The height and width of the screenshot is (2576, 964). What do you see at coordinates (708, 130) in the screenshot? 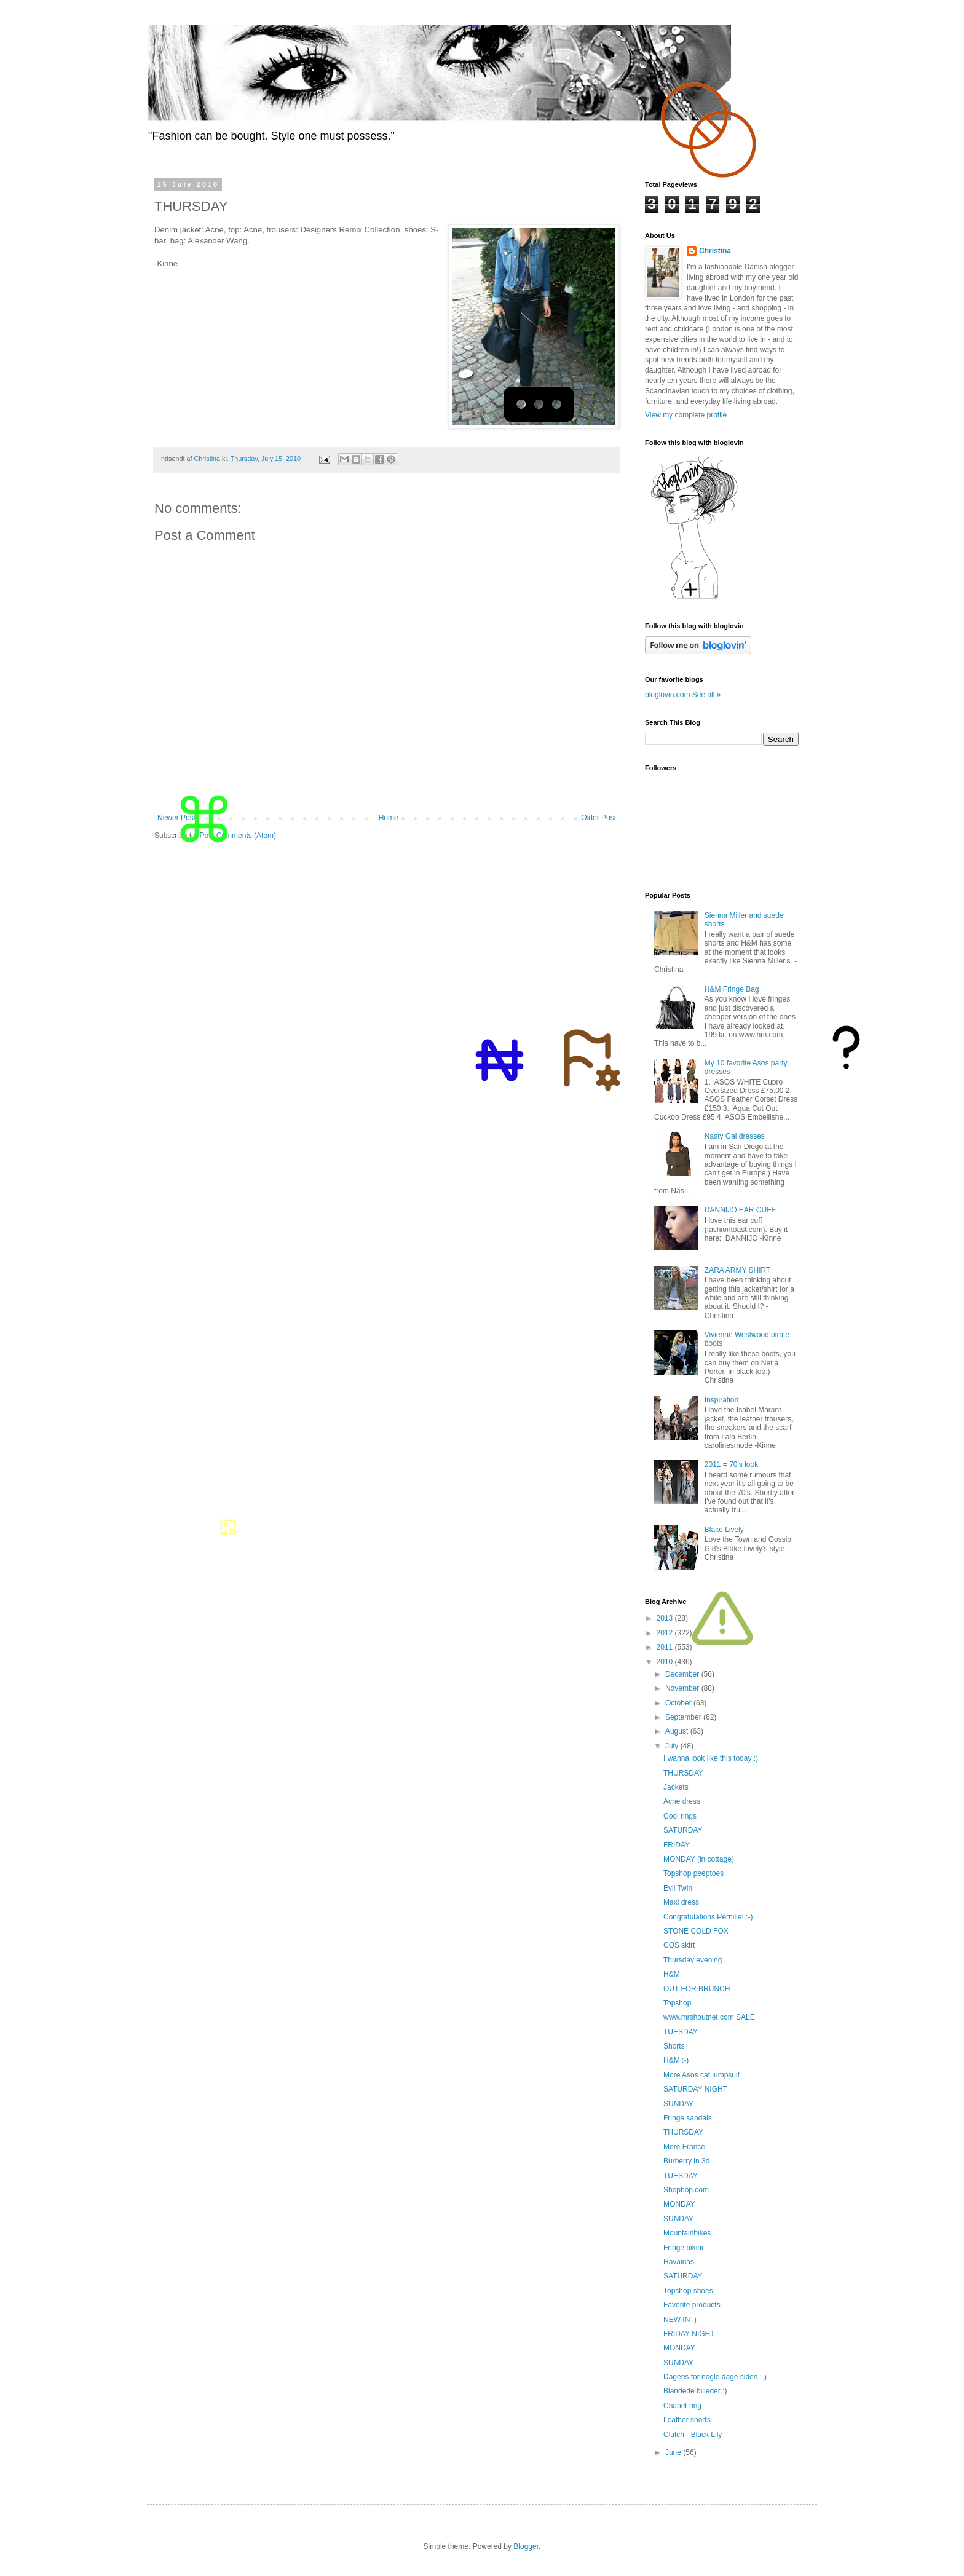
I see `apply intersect operation to selected shapes` at bounding box center [708, 130].